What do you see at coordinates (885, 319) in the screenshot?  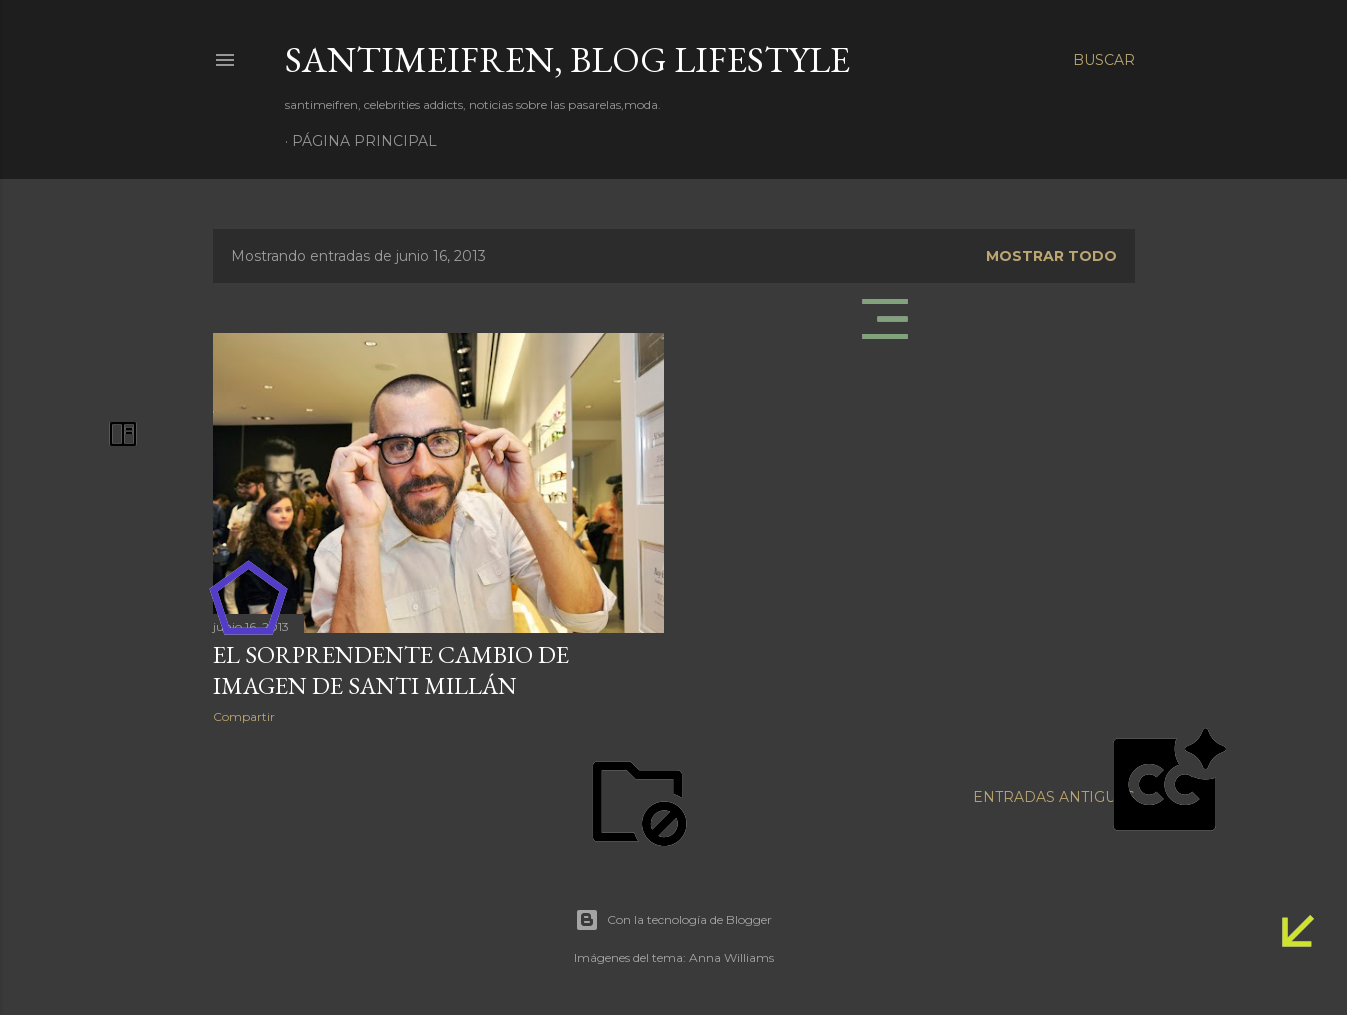 I see `open navigation menu` at bounding box center [885, 319].